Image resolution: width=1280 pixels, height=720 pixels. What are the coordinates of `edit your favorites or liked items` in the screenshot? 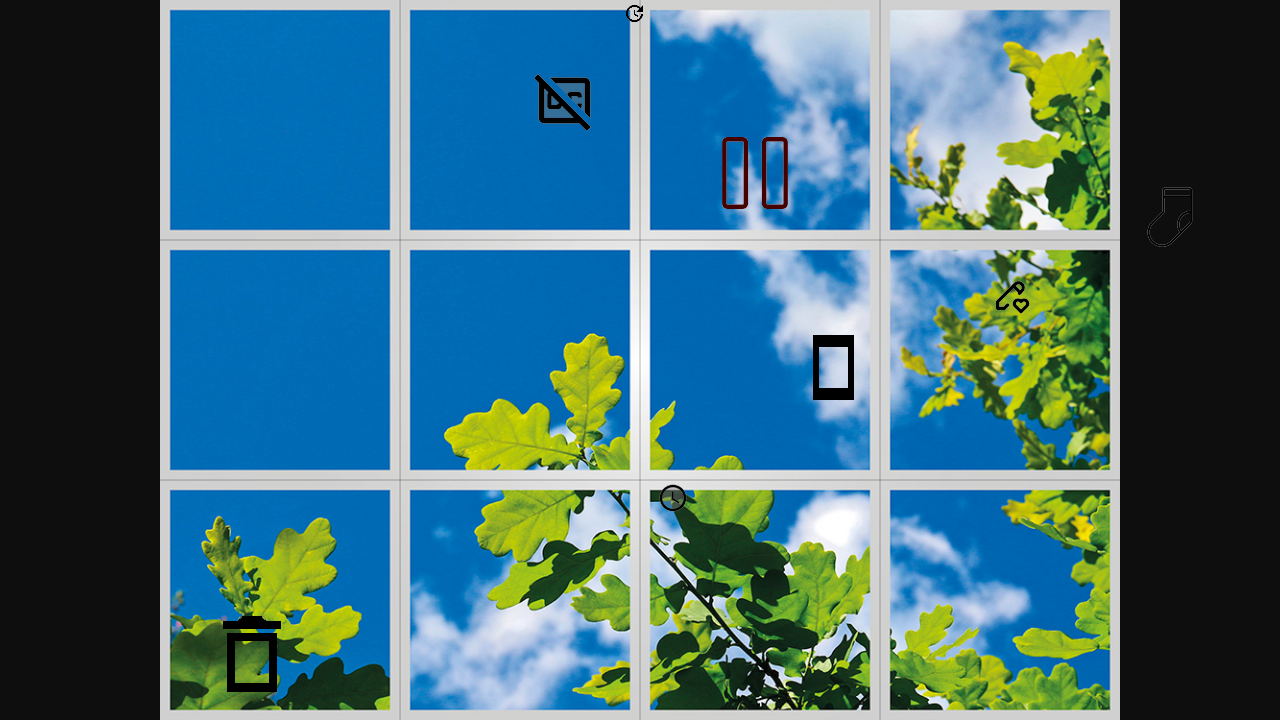 It's located at (1011, 295).